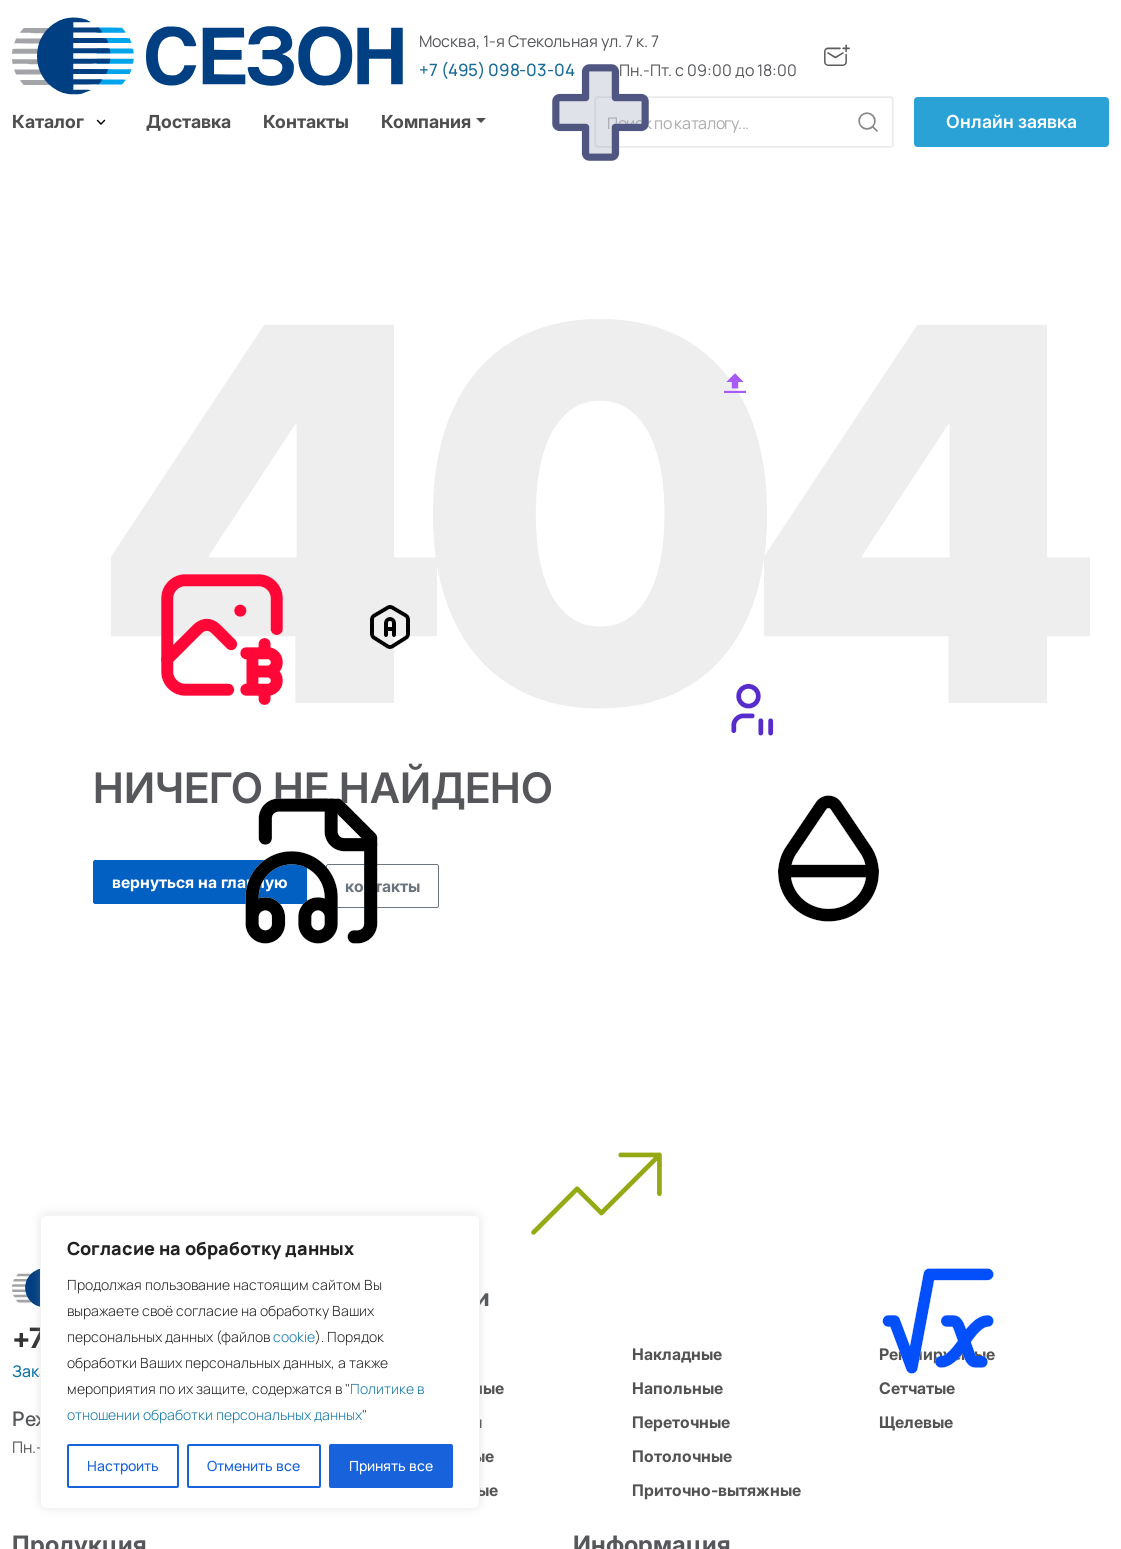  What do you see at coordinates (941, 1321) in the screenshot?
I see `access square root calculator function` at bounding box center [941, 1321].